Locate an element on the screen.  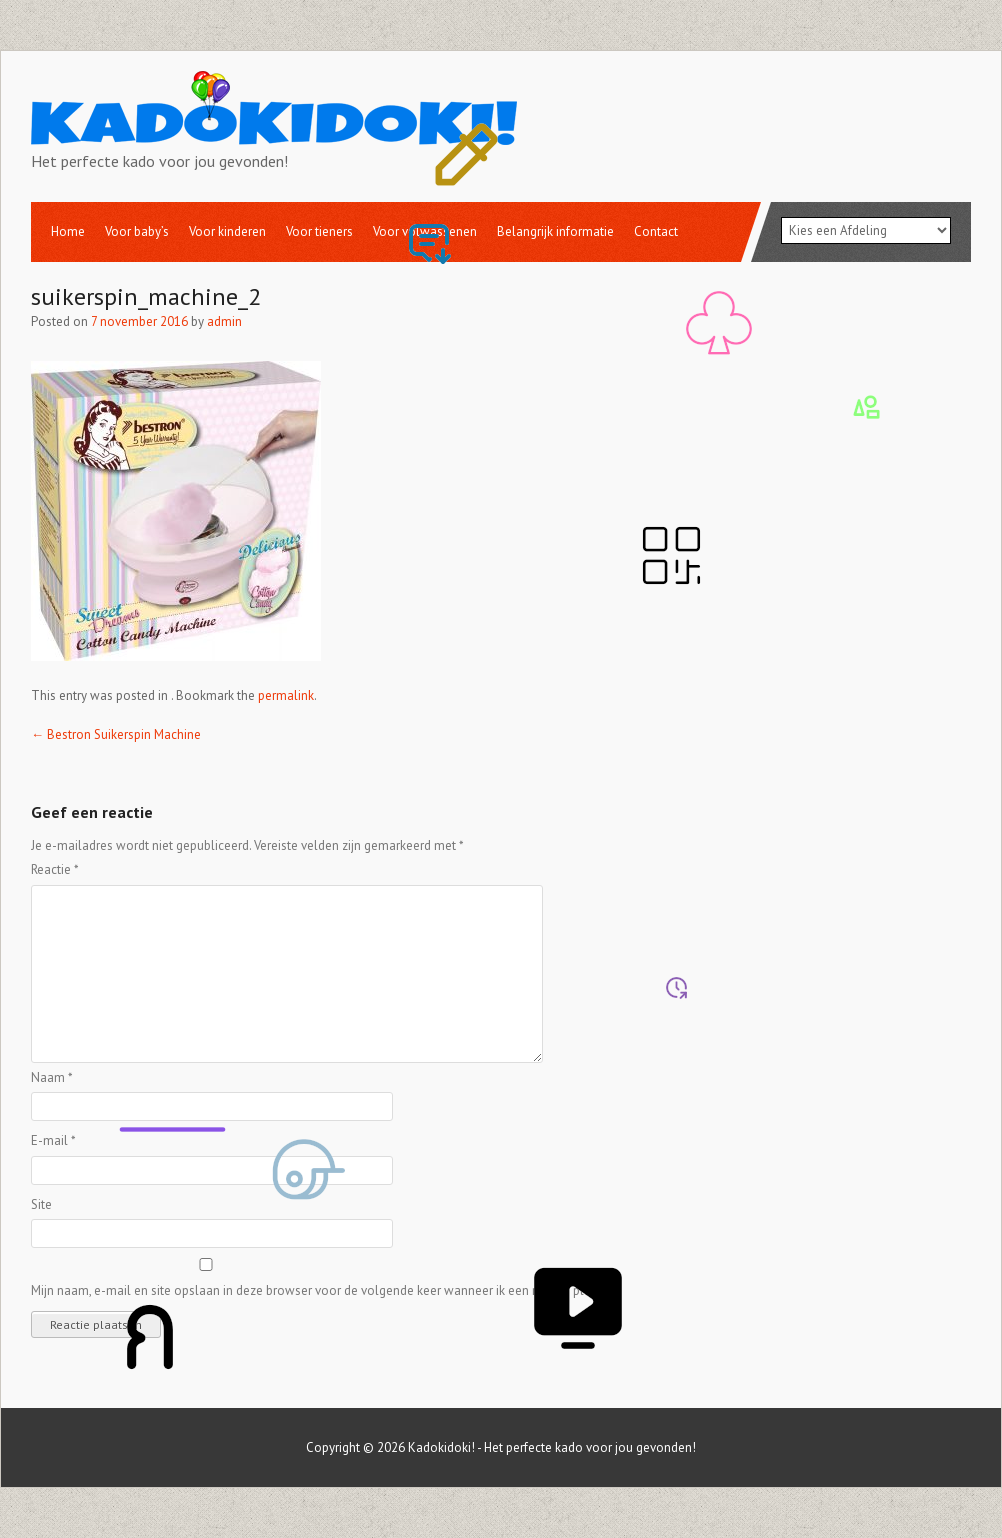
switch to Thai language input is located at coordinates (150, 1337).